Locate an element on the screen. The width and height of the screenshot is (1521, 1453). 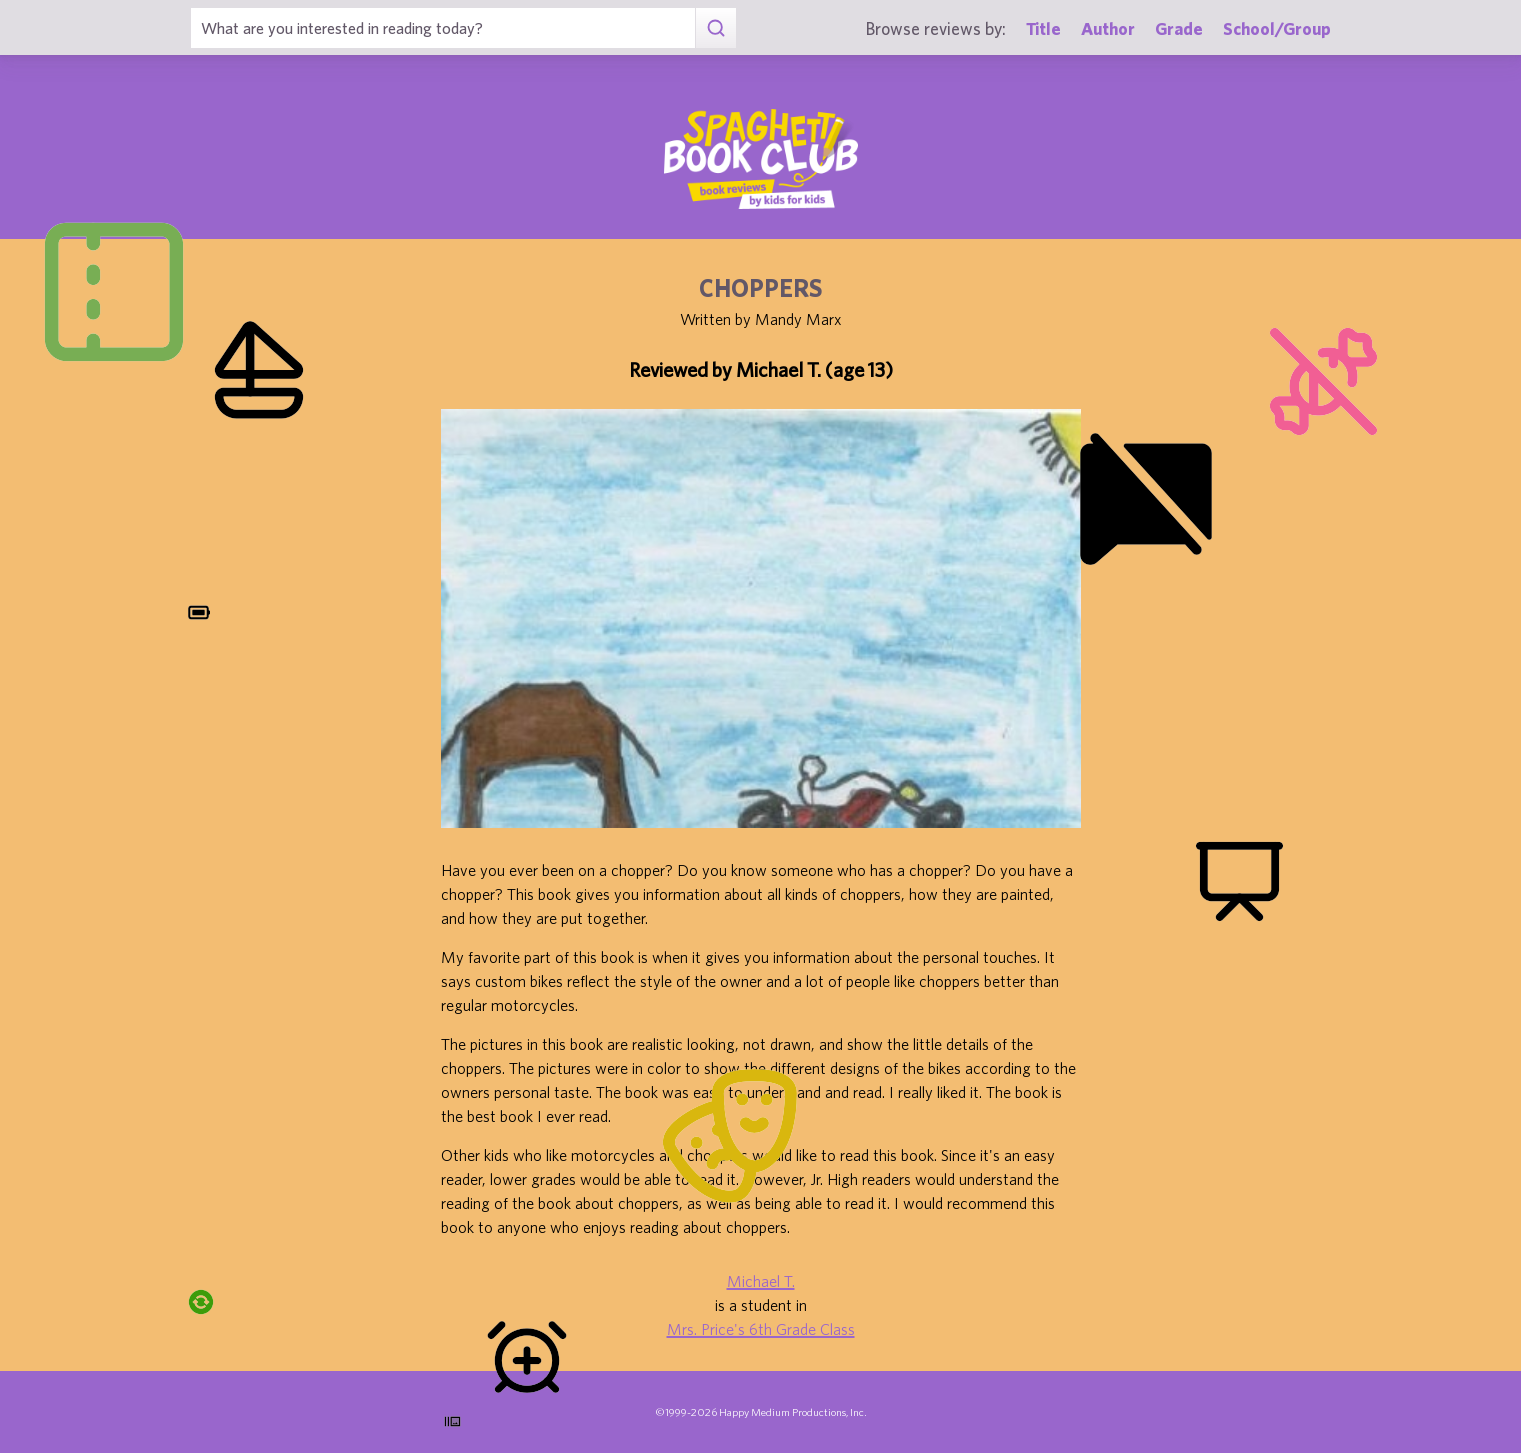
add a new alarm is located at coordinates (527, 1357).